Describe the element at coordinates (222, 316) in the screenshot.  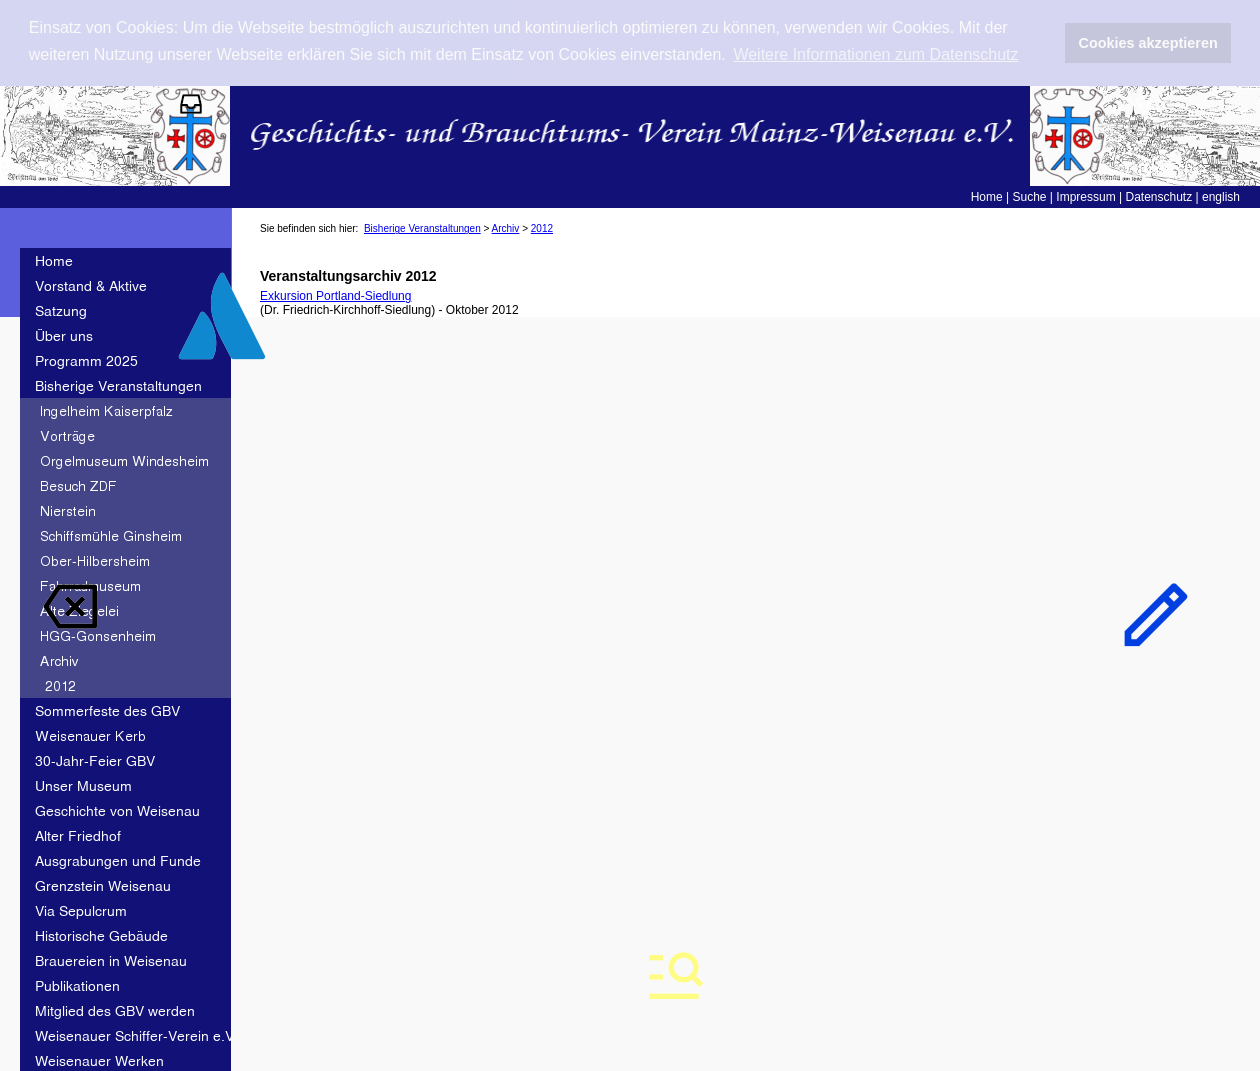
I see `atlassian company logo` at that location.